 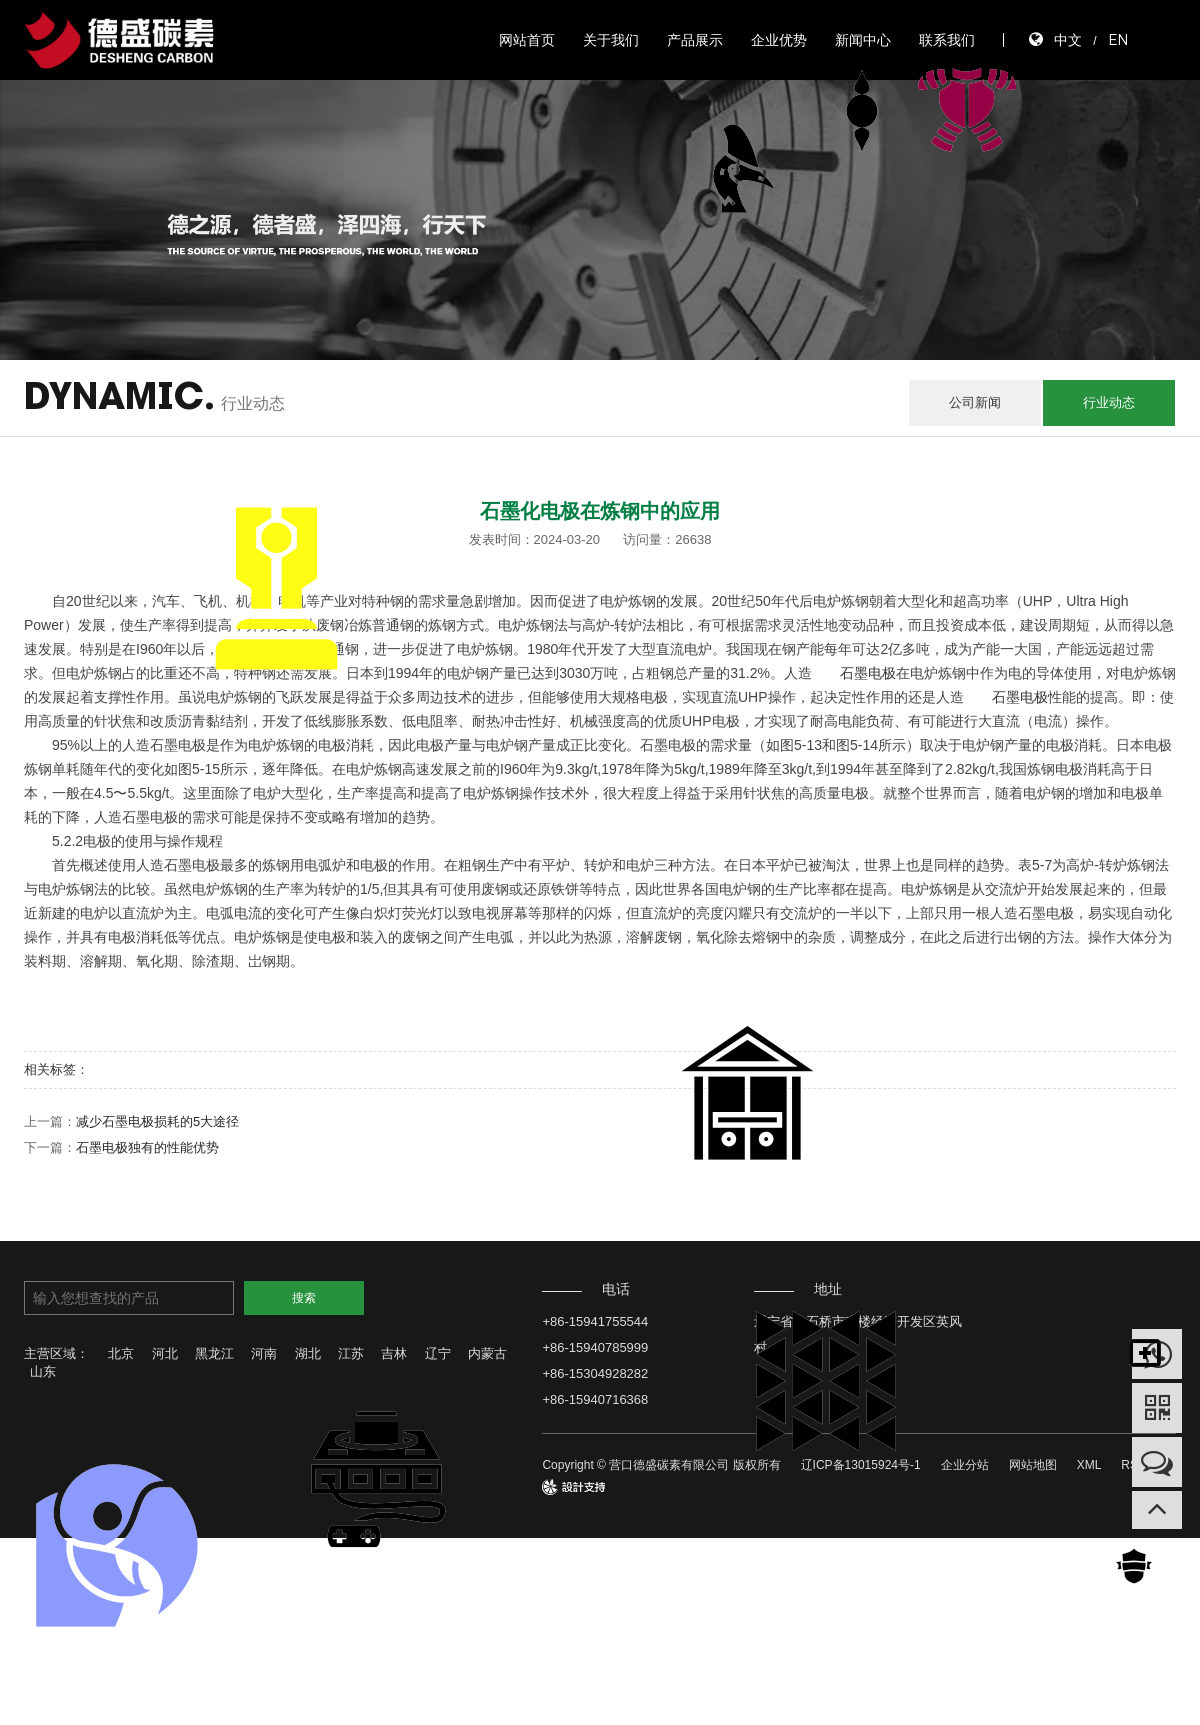 I want to click on indicates player has reached level two, so click(x=862, y=111).